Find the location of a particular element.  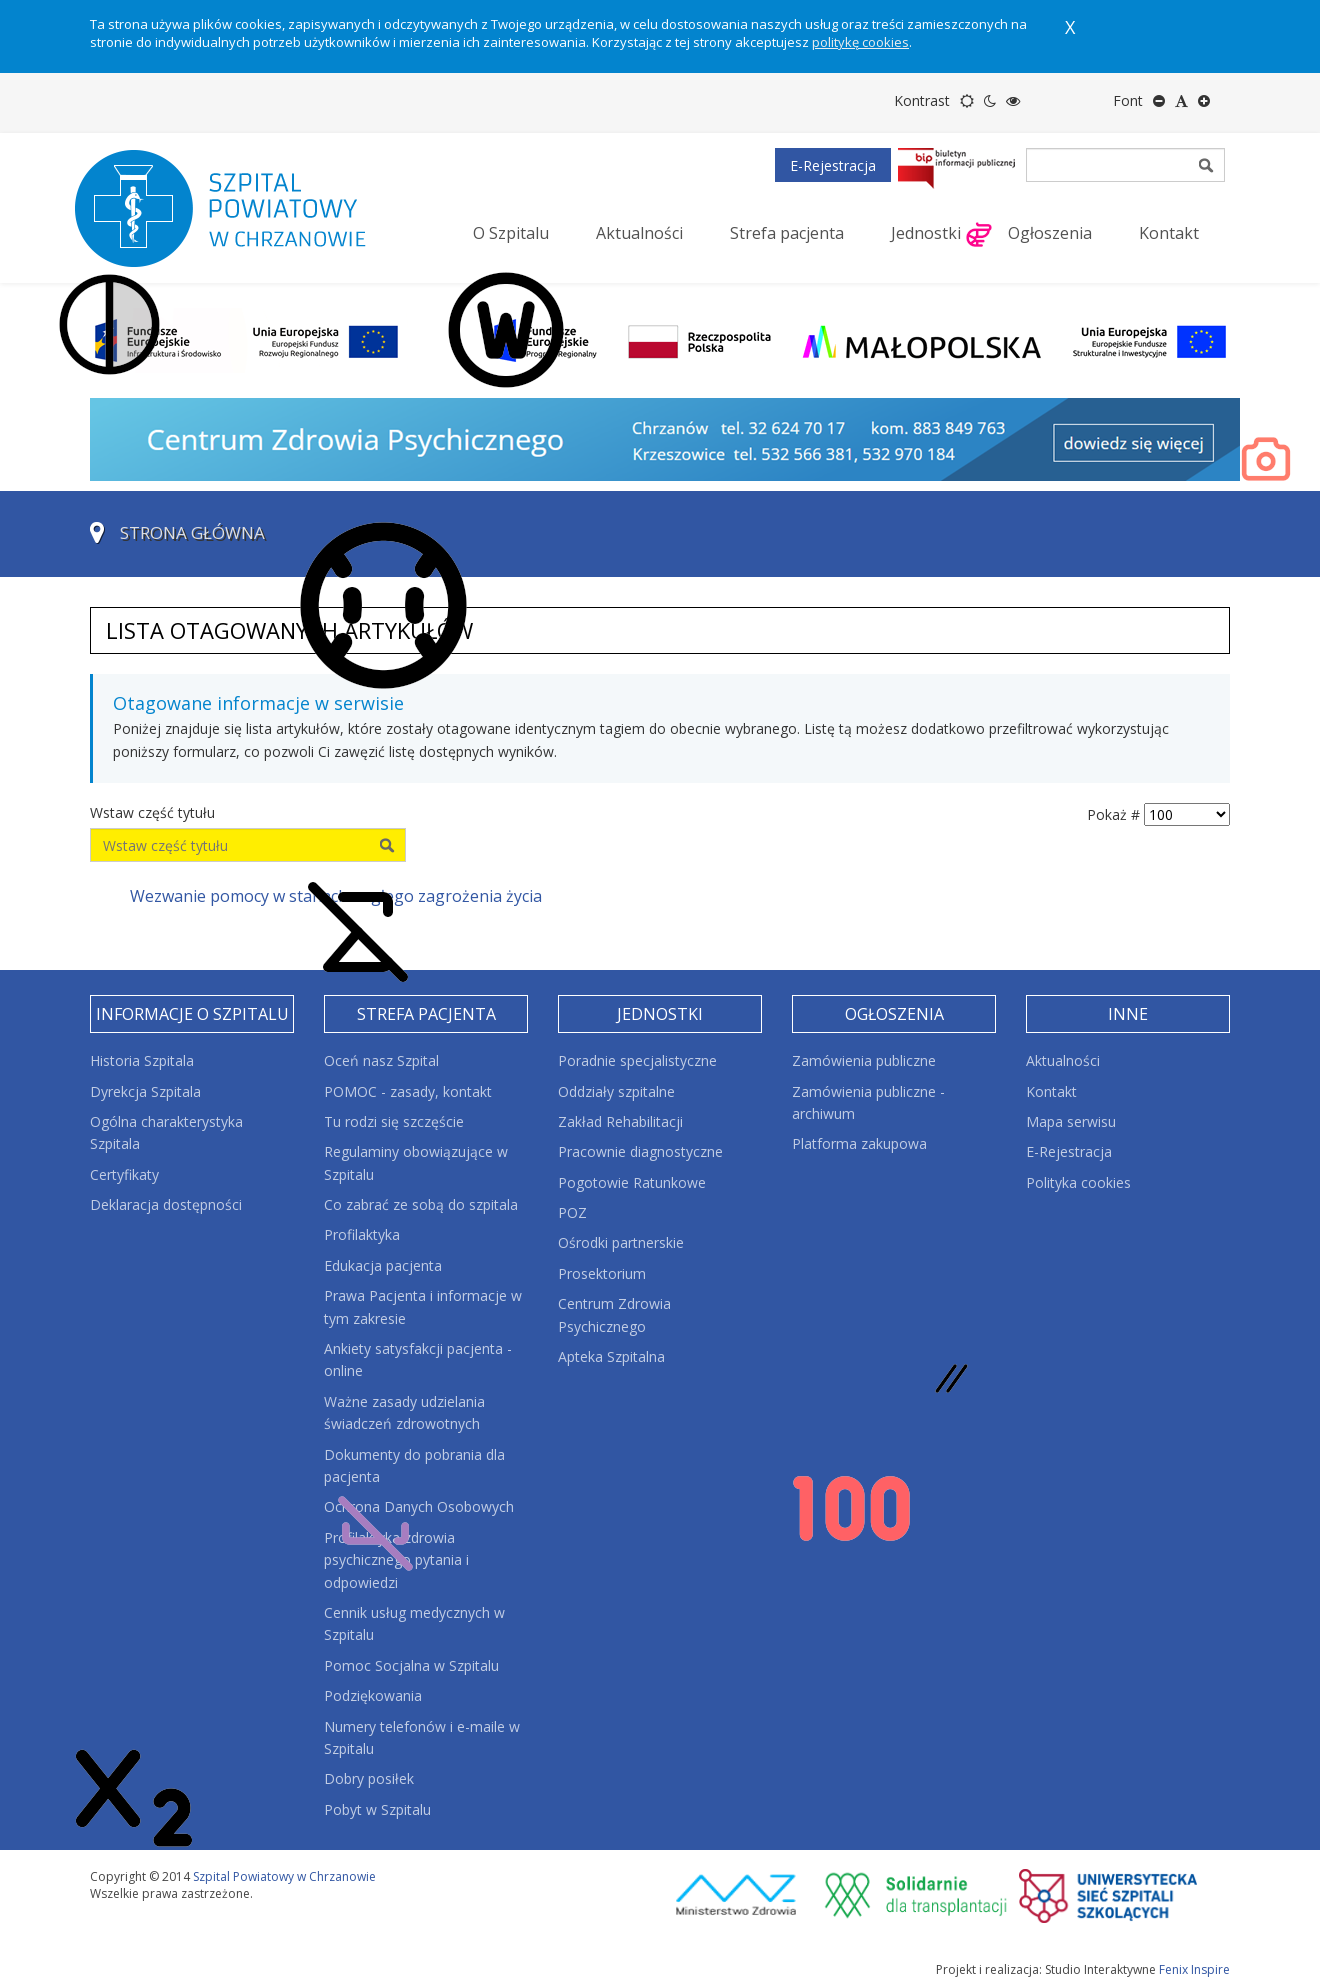

indicates a perfect score or 100% completion is located at coordinates (851, 1508).